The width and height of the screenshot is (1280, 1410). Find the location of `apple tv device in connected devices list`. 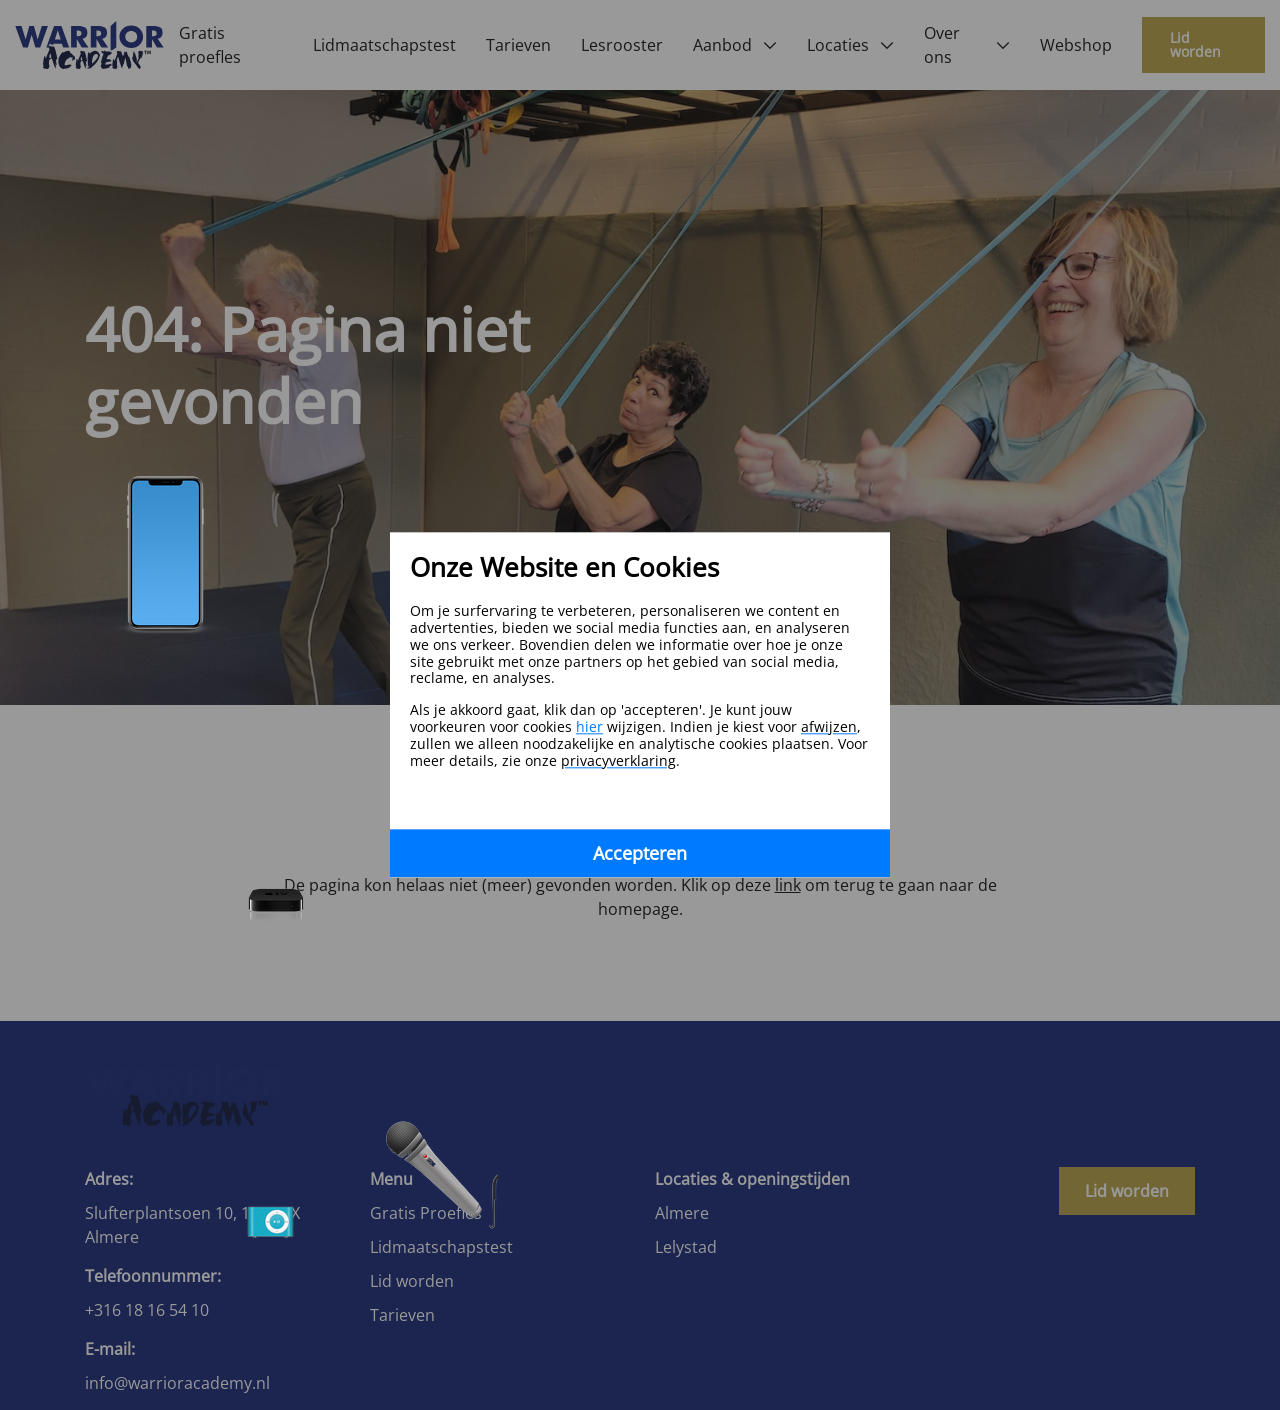

apple tv device in connected devices list is located at coordinates (276, 906).